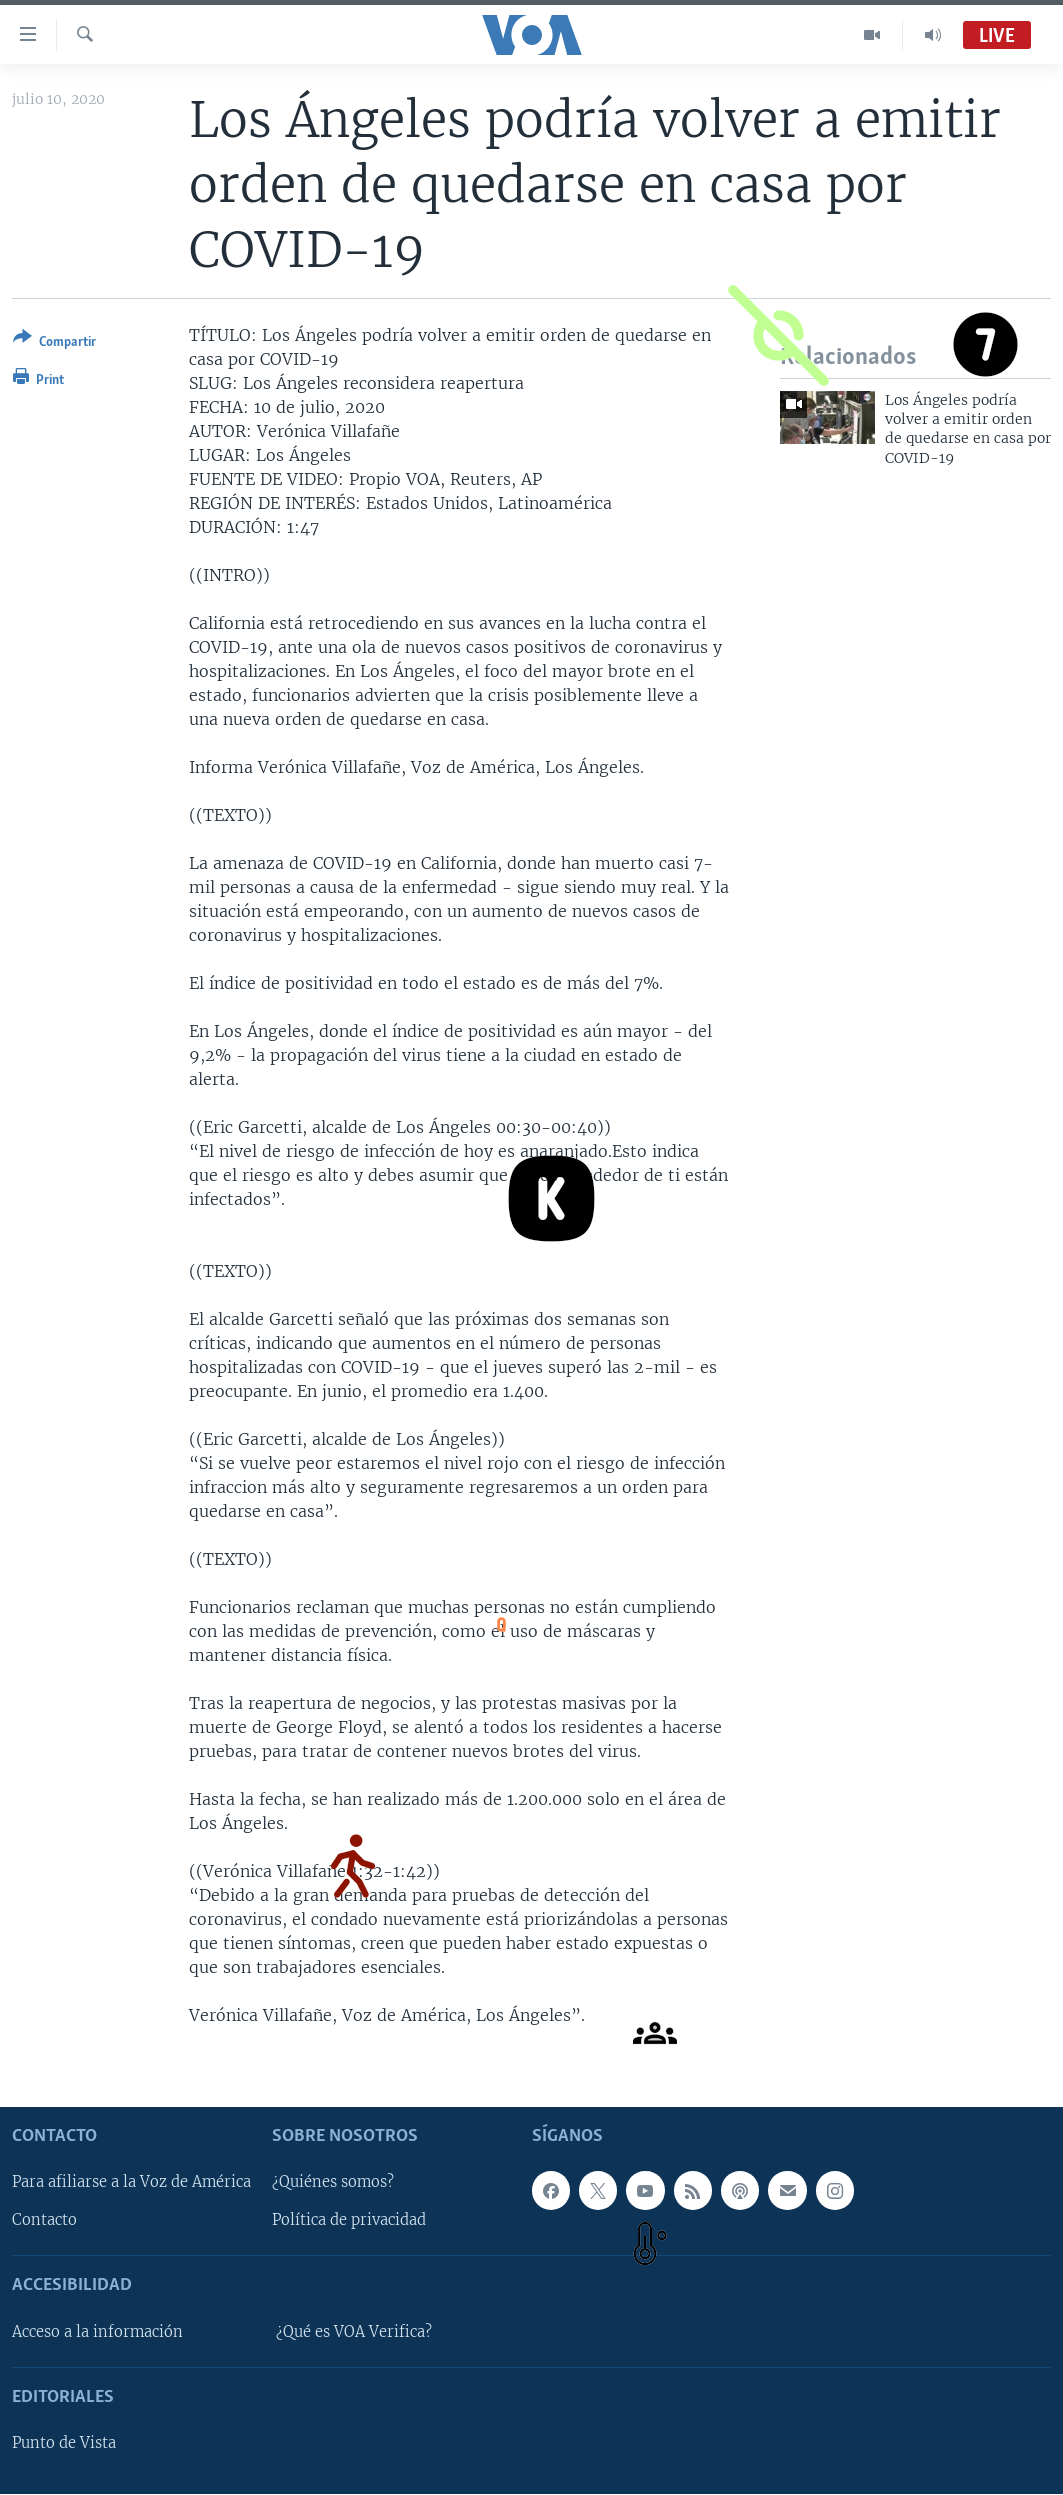 Image resolution: width=1063 pixels, height=2495 pixels. I want to click on disable location point or marker, so click(778, 335).